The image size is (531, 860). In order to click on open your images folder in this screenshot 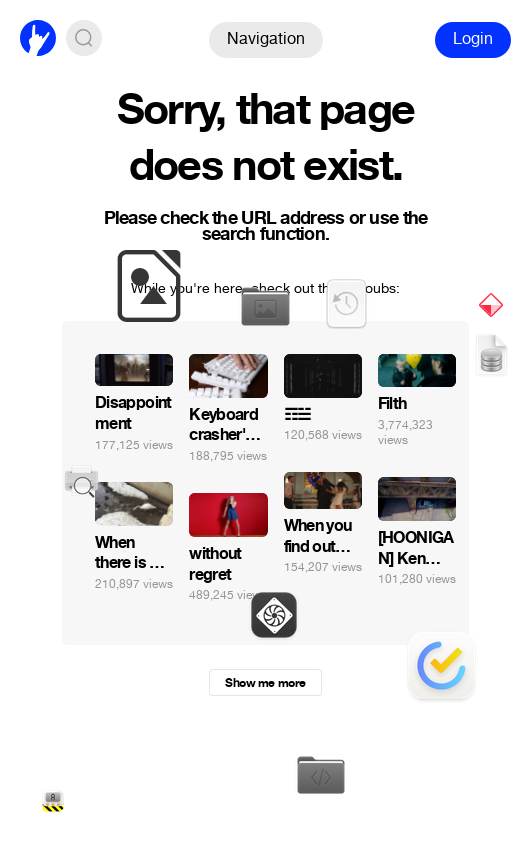, I will do `click(265, 306)`.